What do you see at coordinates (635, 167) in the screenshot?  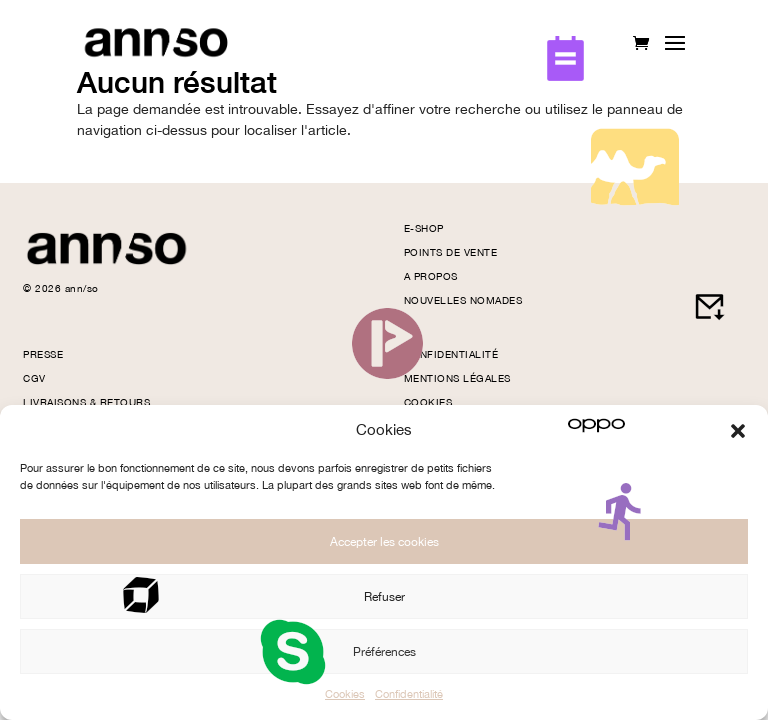 I see `OCaml programming language logo` at bounding box center [635, 167].